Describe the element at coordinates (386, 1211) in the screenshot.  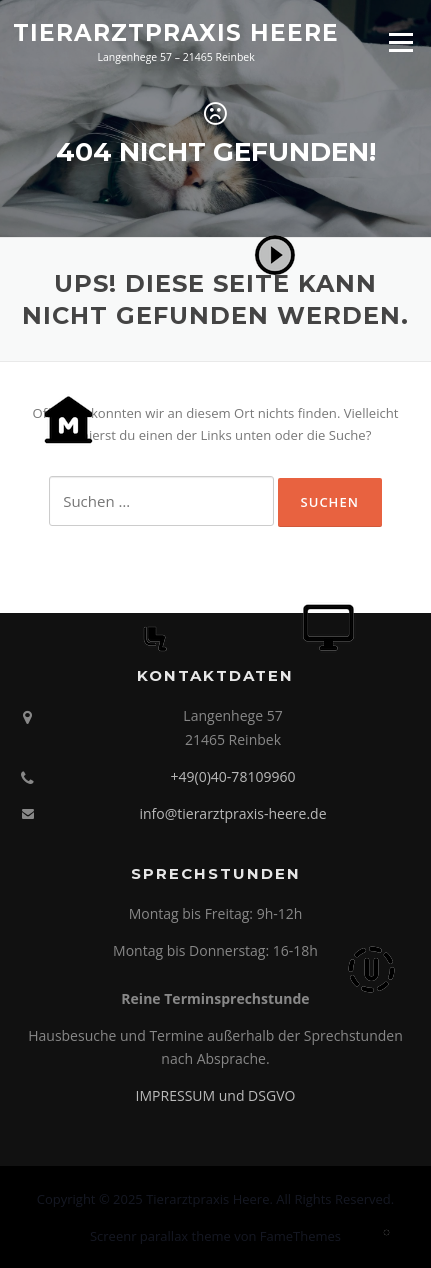
I see `no wifi signal available` at that location.